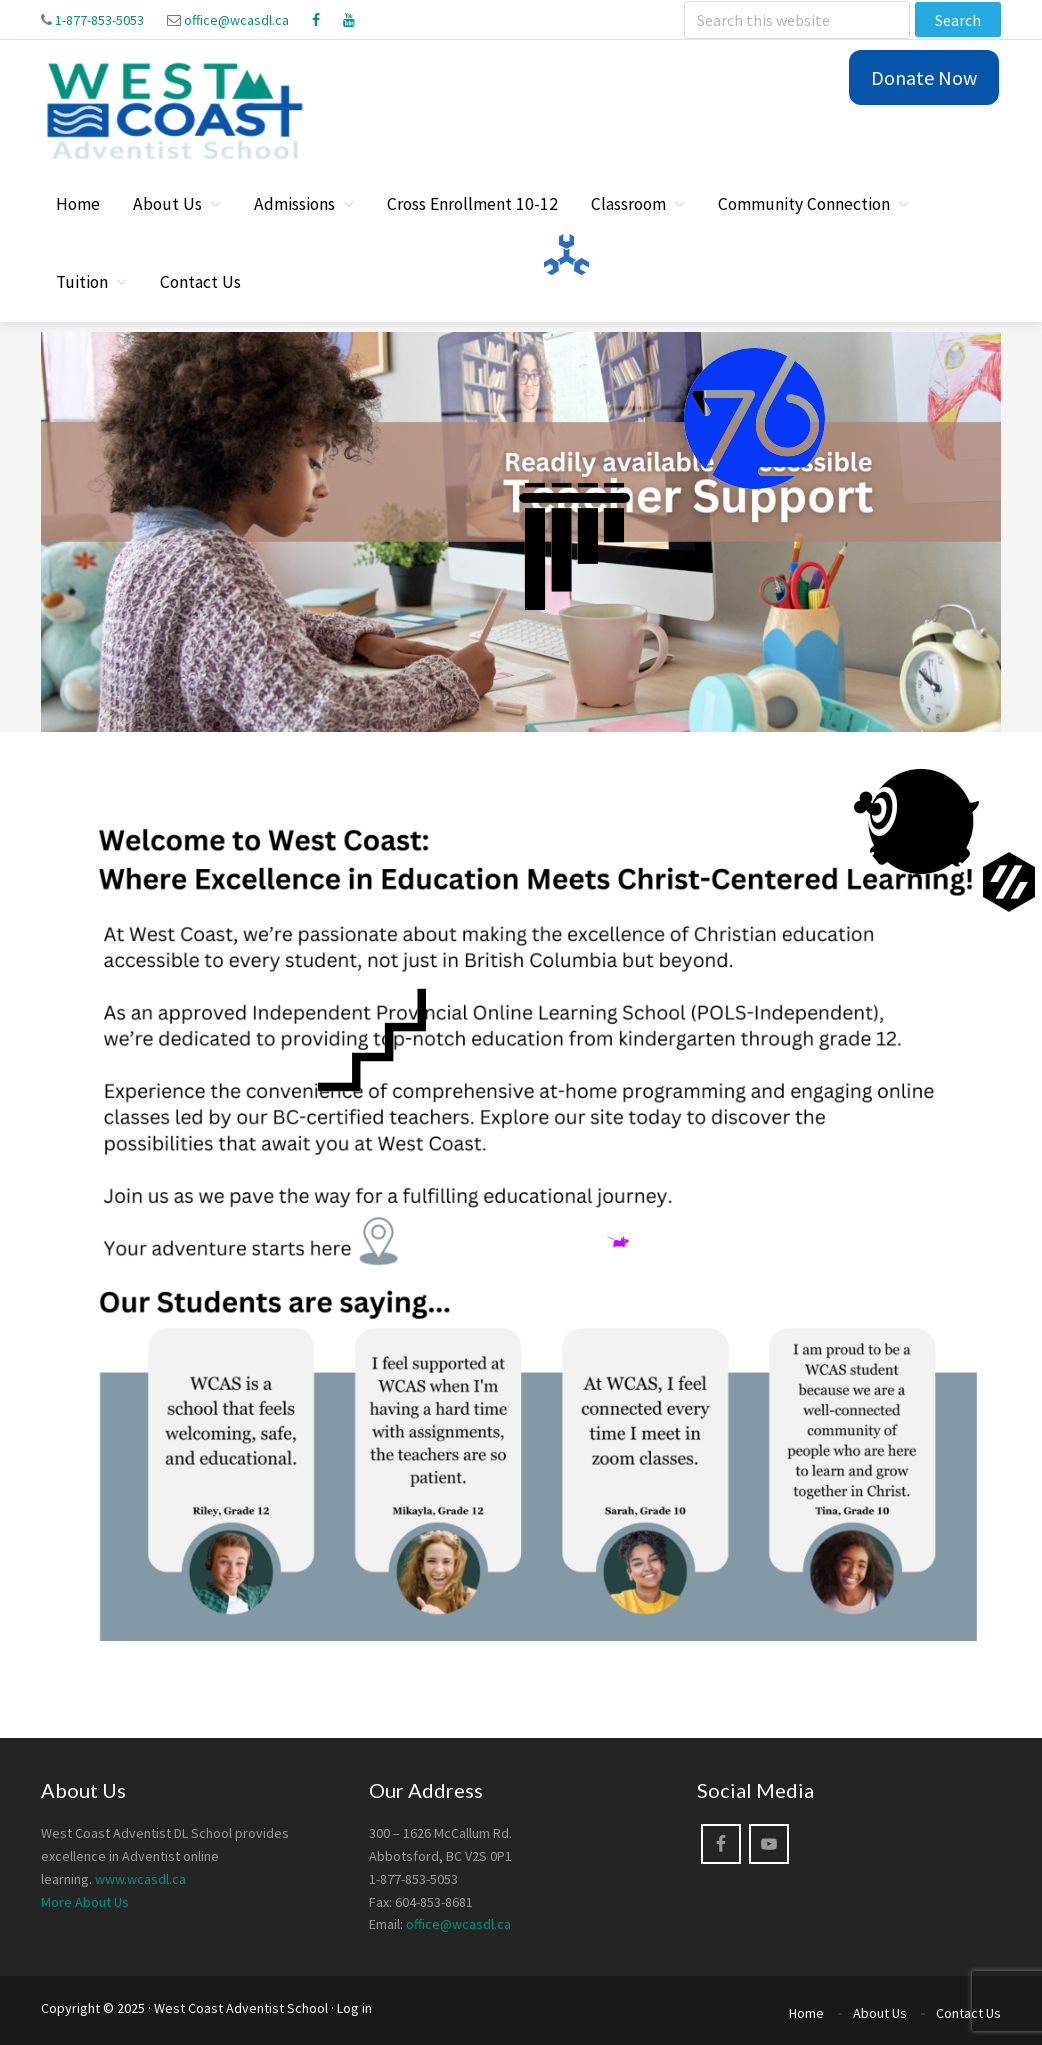 The width and height of the screenshot is (1042, 2045). What do you see at coordinates (574, 546) in the screenshot?
I see `pytest testing framework logo` at bounding box center [574, 546].